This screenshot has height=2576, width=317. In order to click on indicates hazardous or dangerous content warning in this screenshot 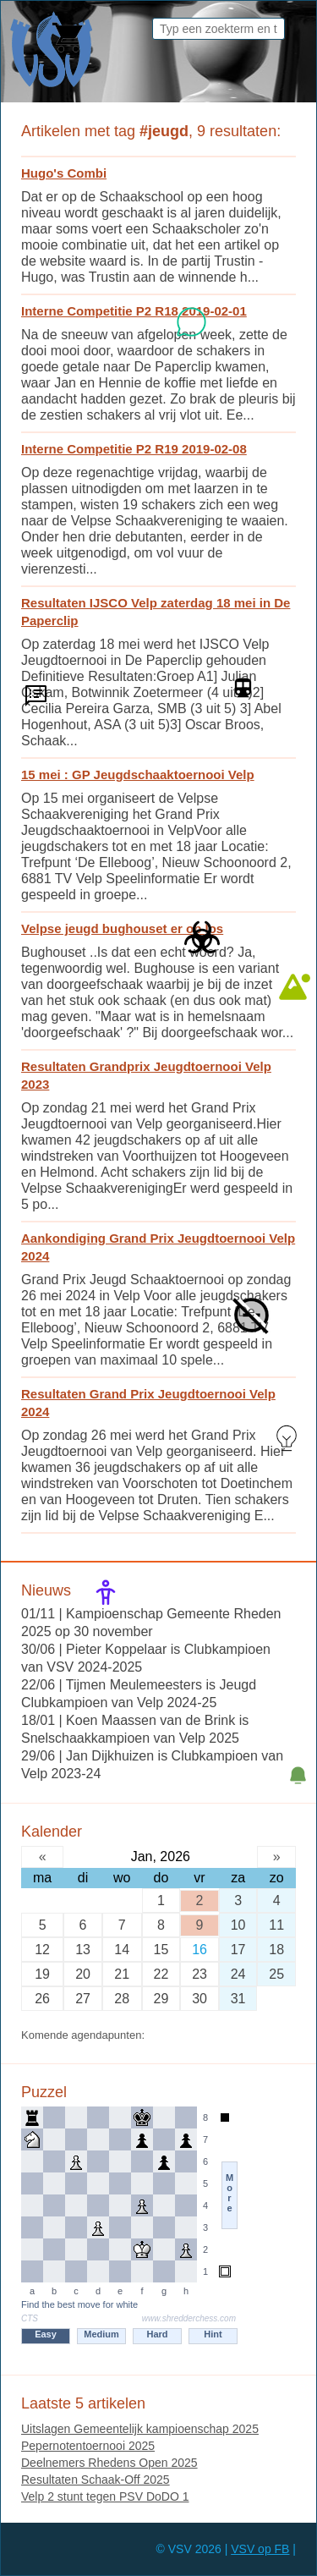, I will do `click(202, 938)`.